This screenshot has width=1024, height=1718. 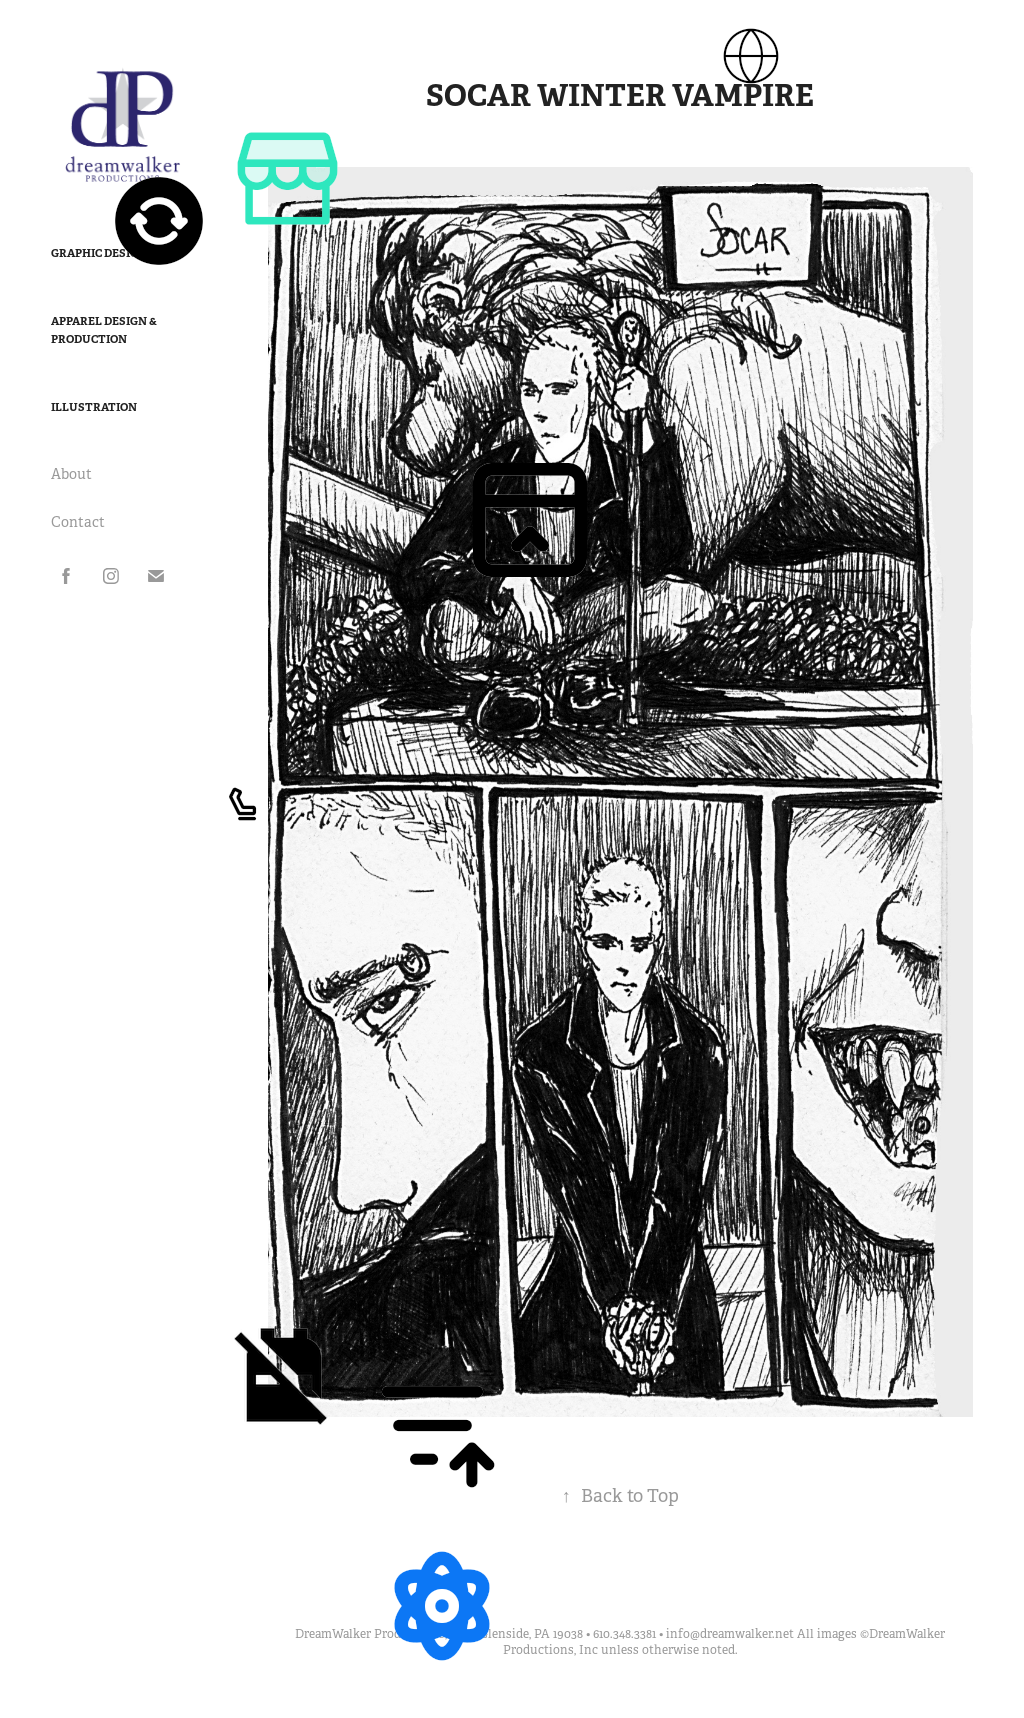 I want to click on select or reserve a seat, so click(x=242, y=804).